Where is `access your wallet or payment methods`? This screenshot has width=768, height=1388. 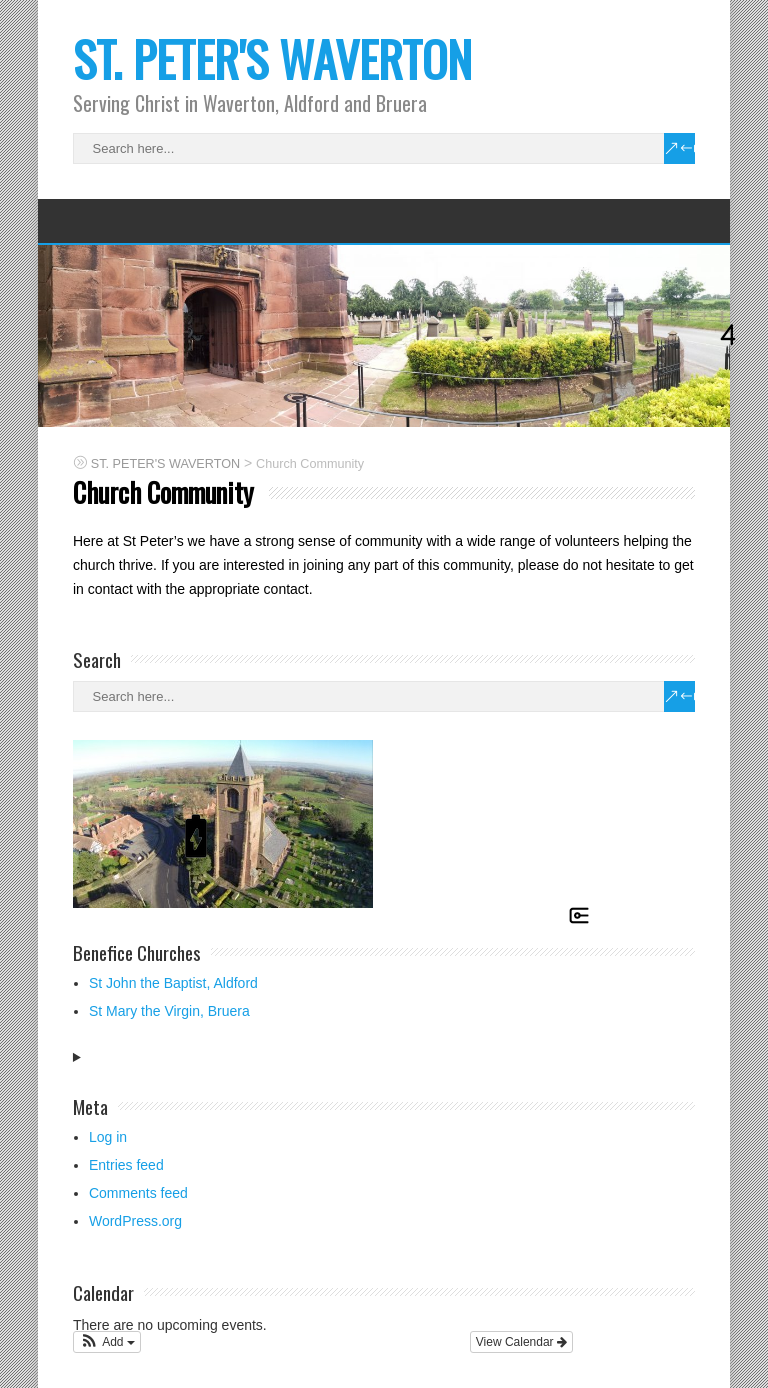 access your wallet or payment methods is located at coordinates (578, 915).